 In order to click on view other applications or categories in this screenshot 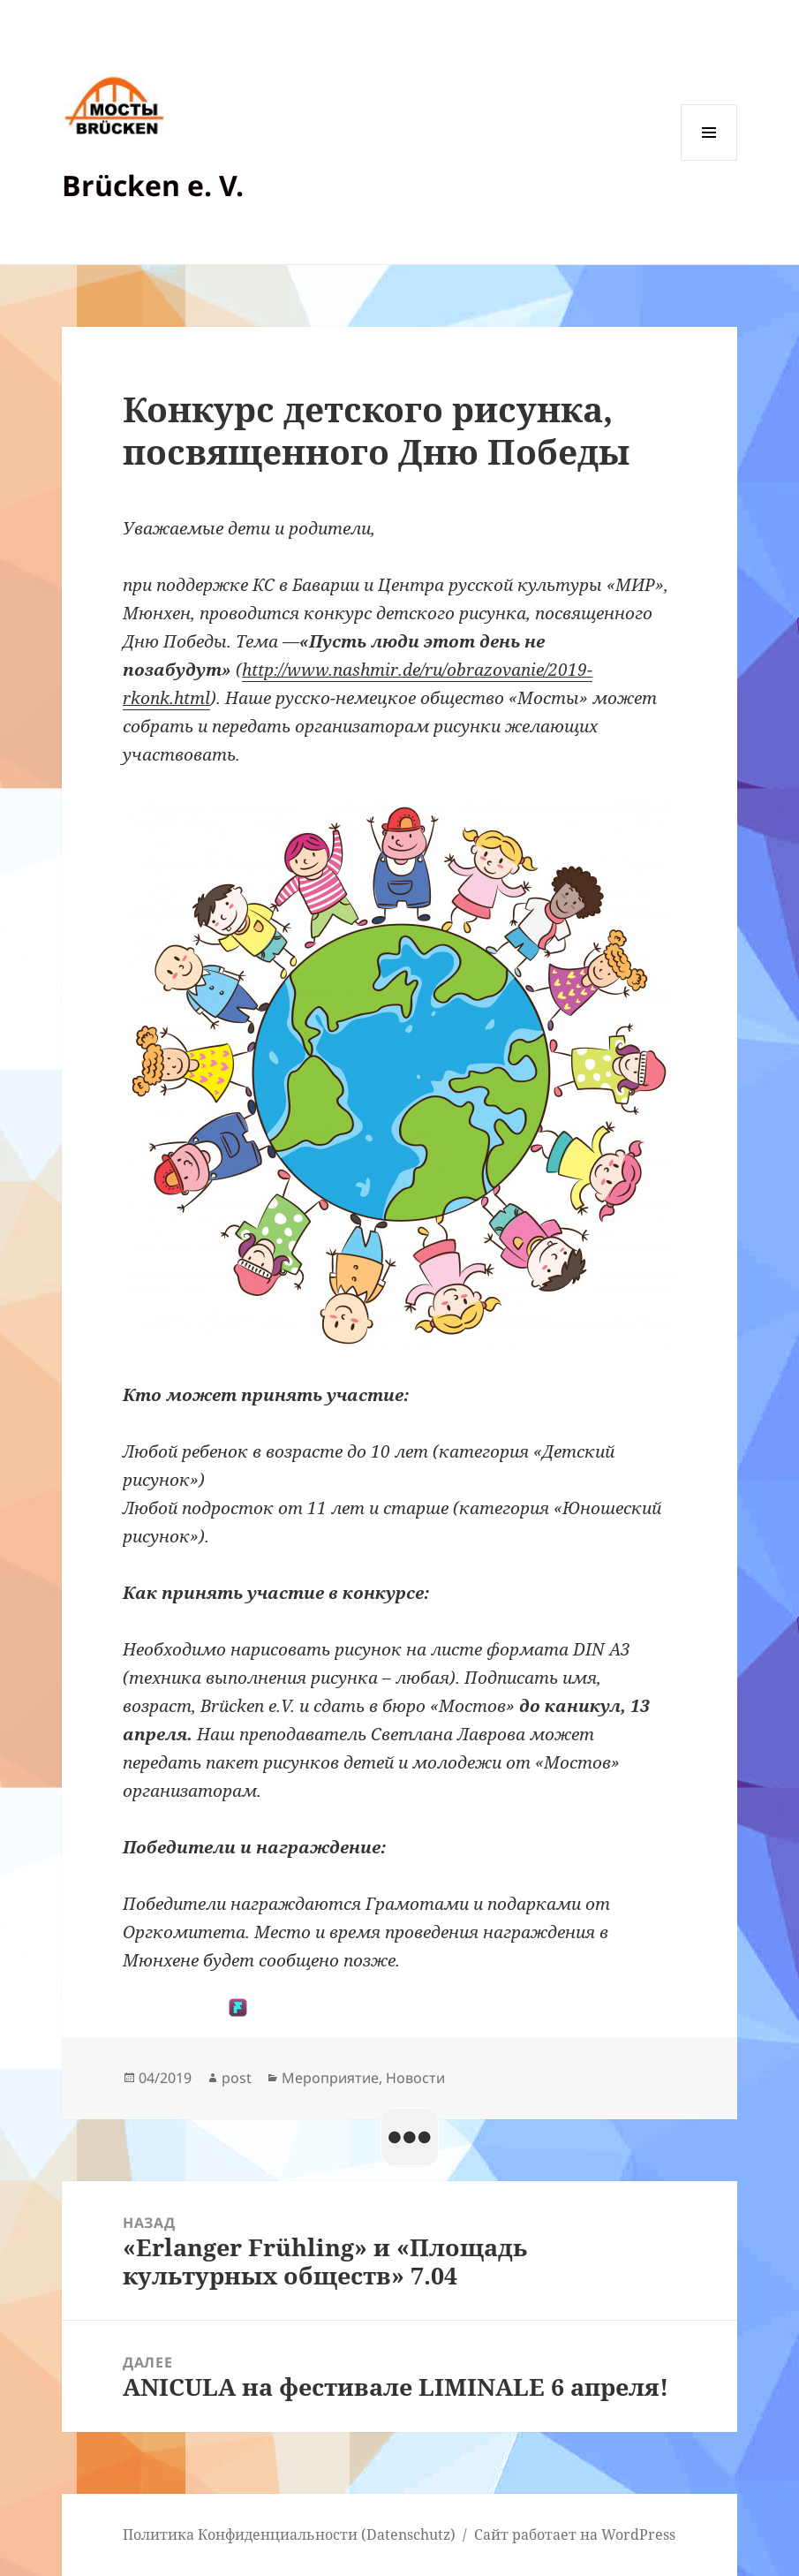, I will do `click(410, 2137)`.